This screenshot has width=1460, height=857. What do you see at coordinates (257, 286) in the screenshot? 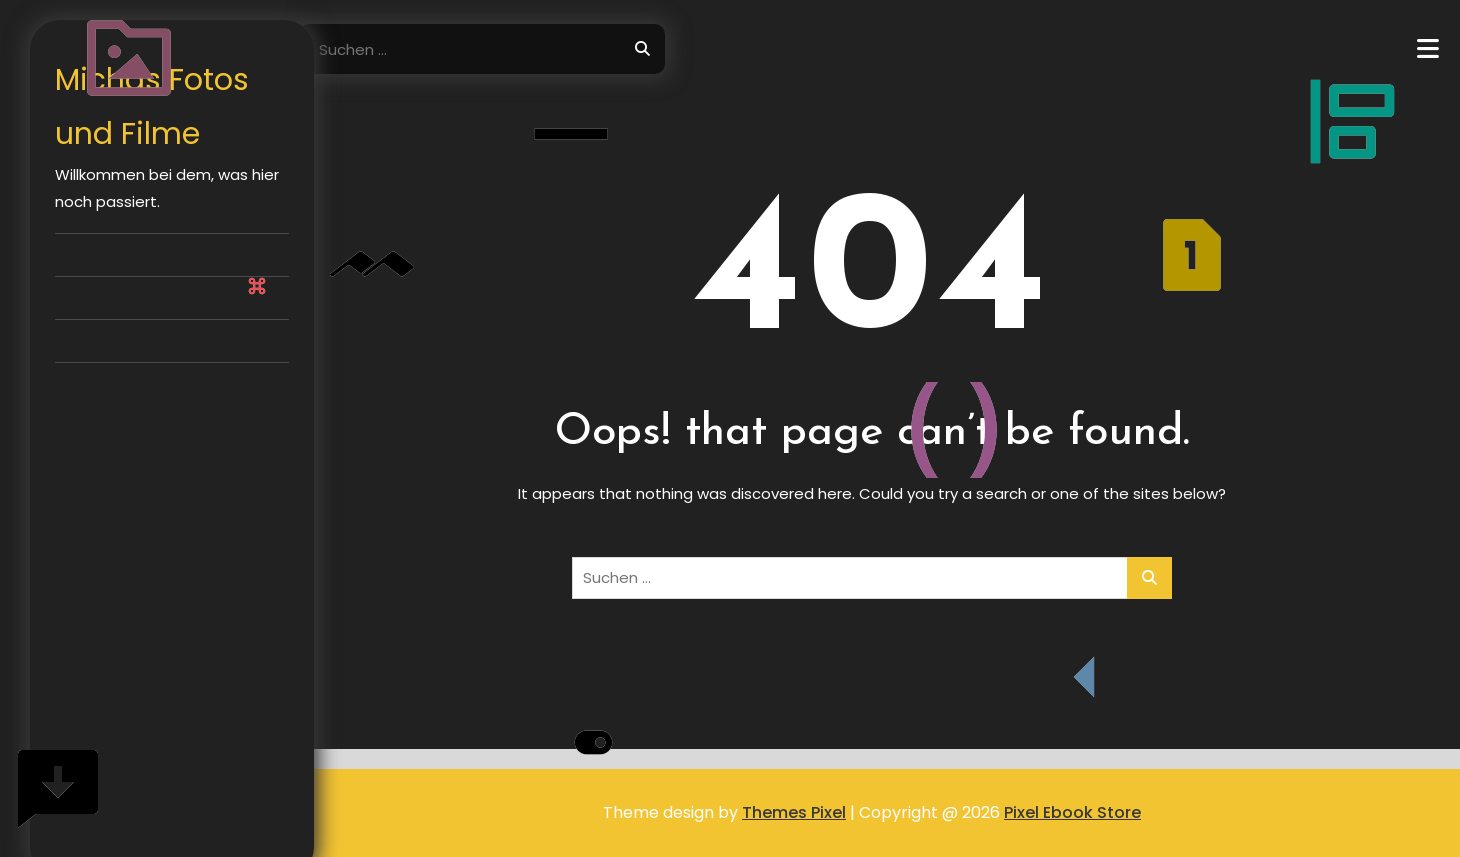
I see `command key symbol for keyboard shortcuts` at bounding box center [257, 286].